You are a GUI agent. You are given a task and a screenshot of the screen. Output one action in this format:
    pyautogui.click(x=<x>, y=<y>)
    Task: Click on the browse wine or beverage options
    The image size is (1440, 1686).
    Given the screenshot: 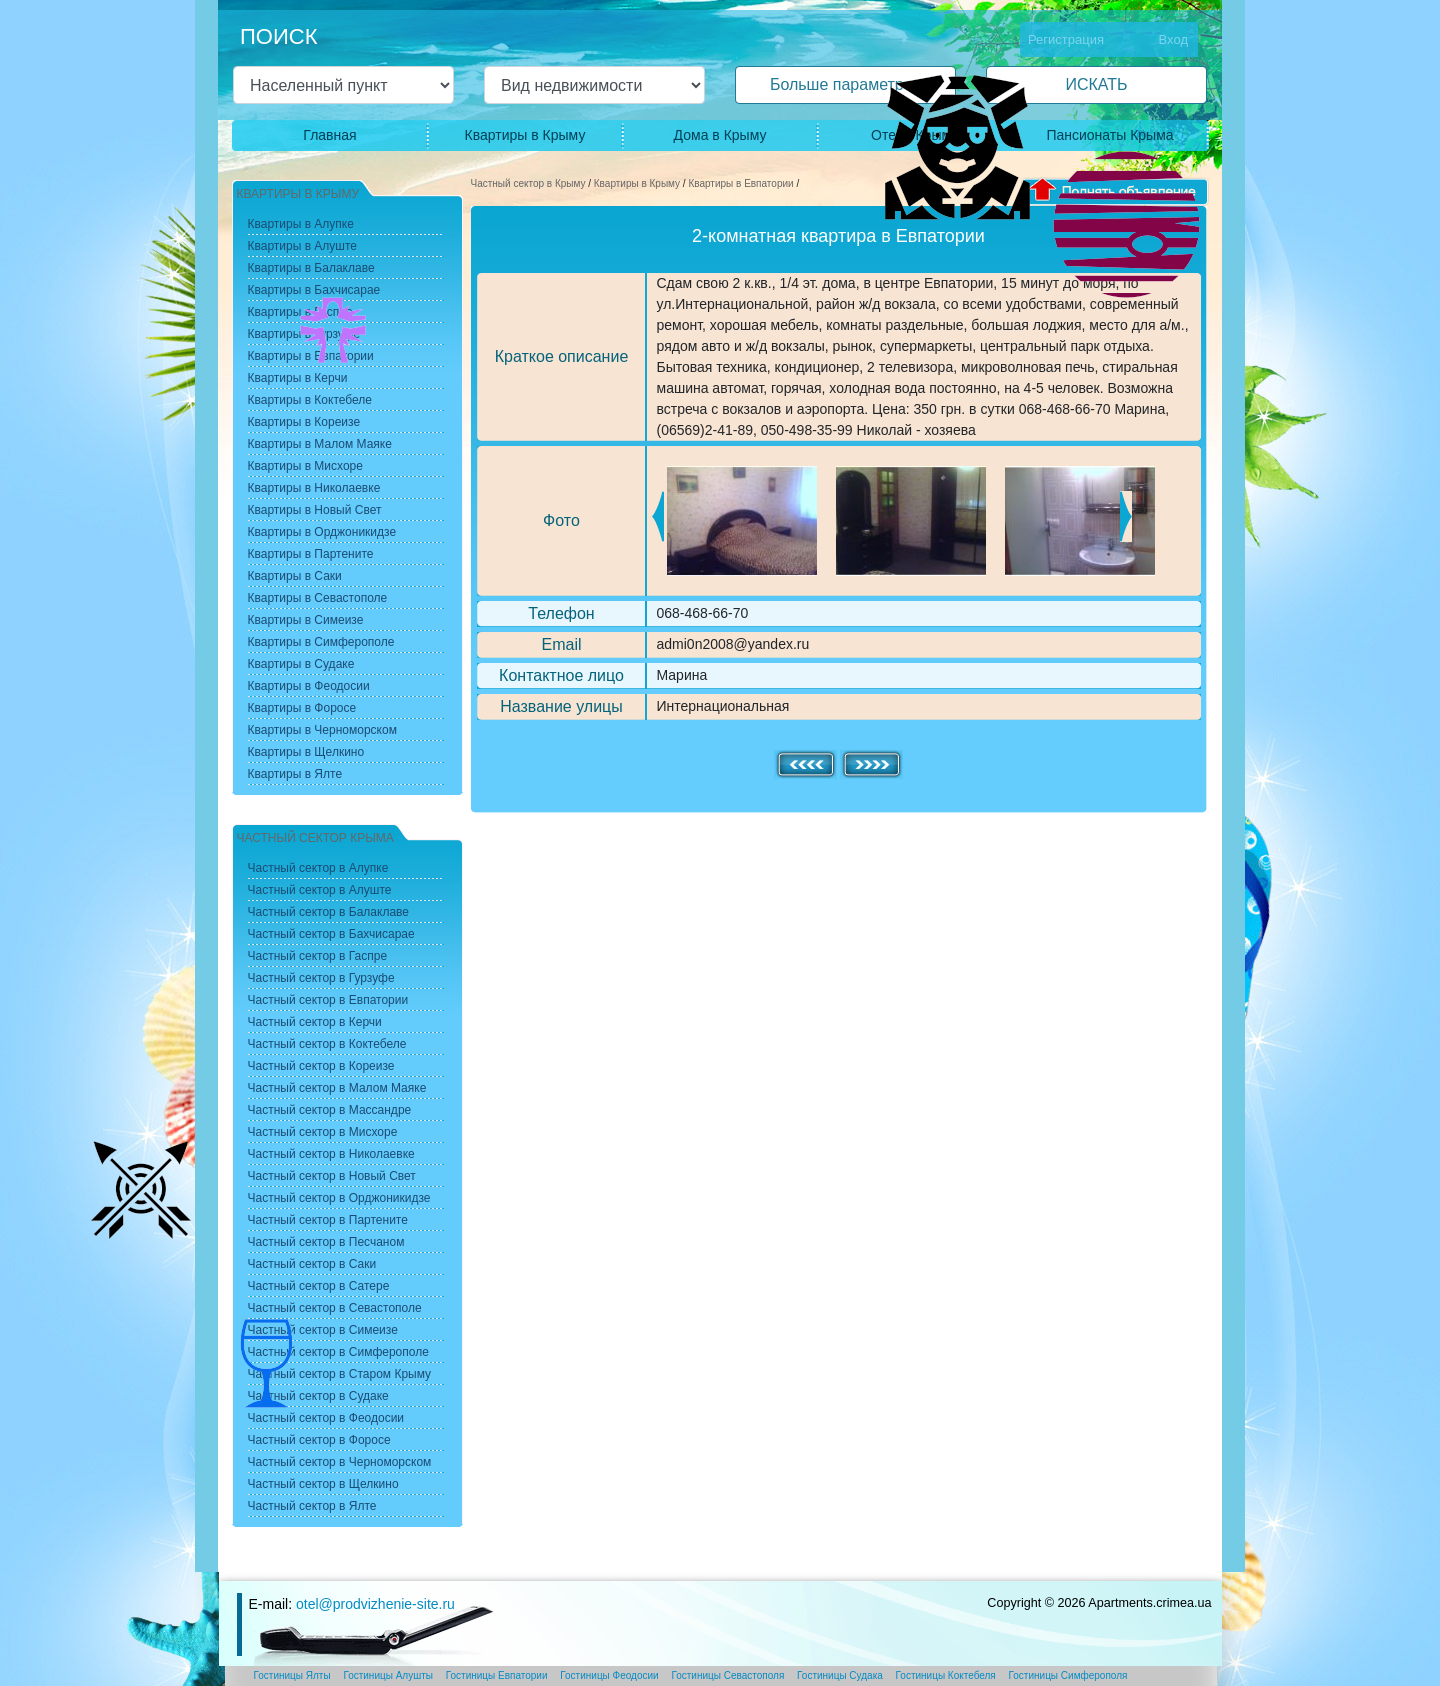 What is the action you would take?
    pyautogui.click(x=266, y=1363)
    